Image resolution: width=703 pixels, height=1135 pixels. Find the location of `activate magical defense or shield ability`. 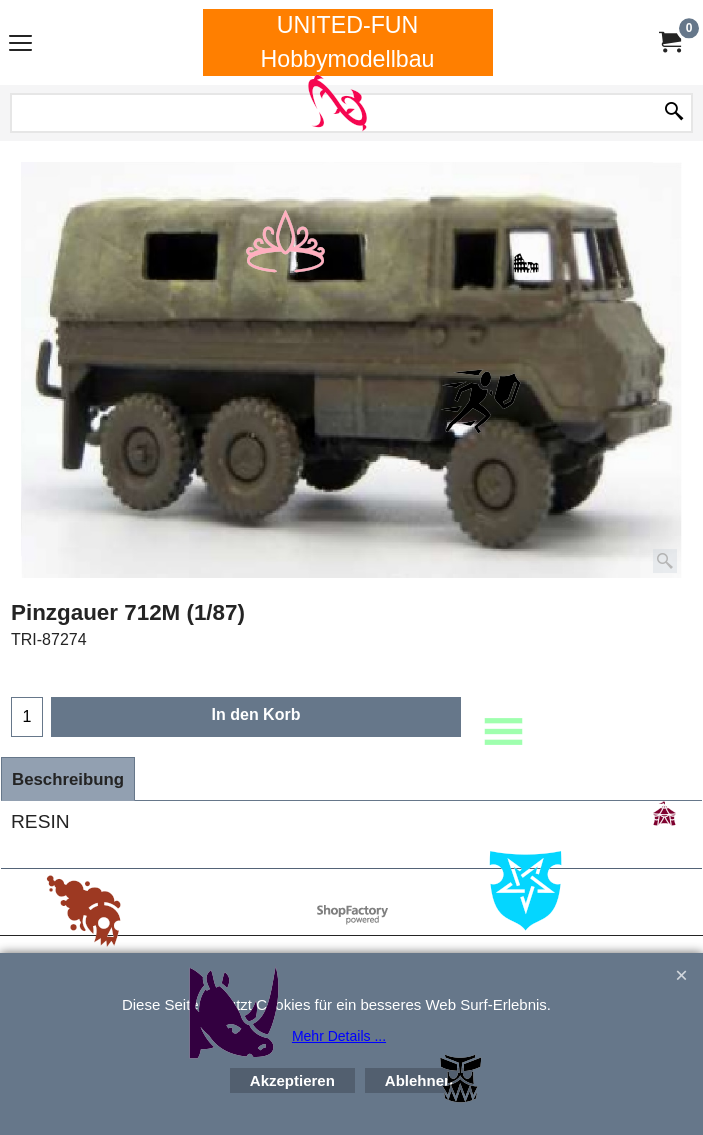

activate magical defense or shield ability is located at coordinates (525, 892).